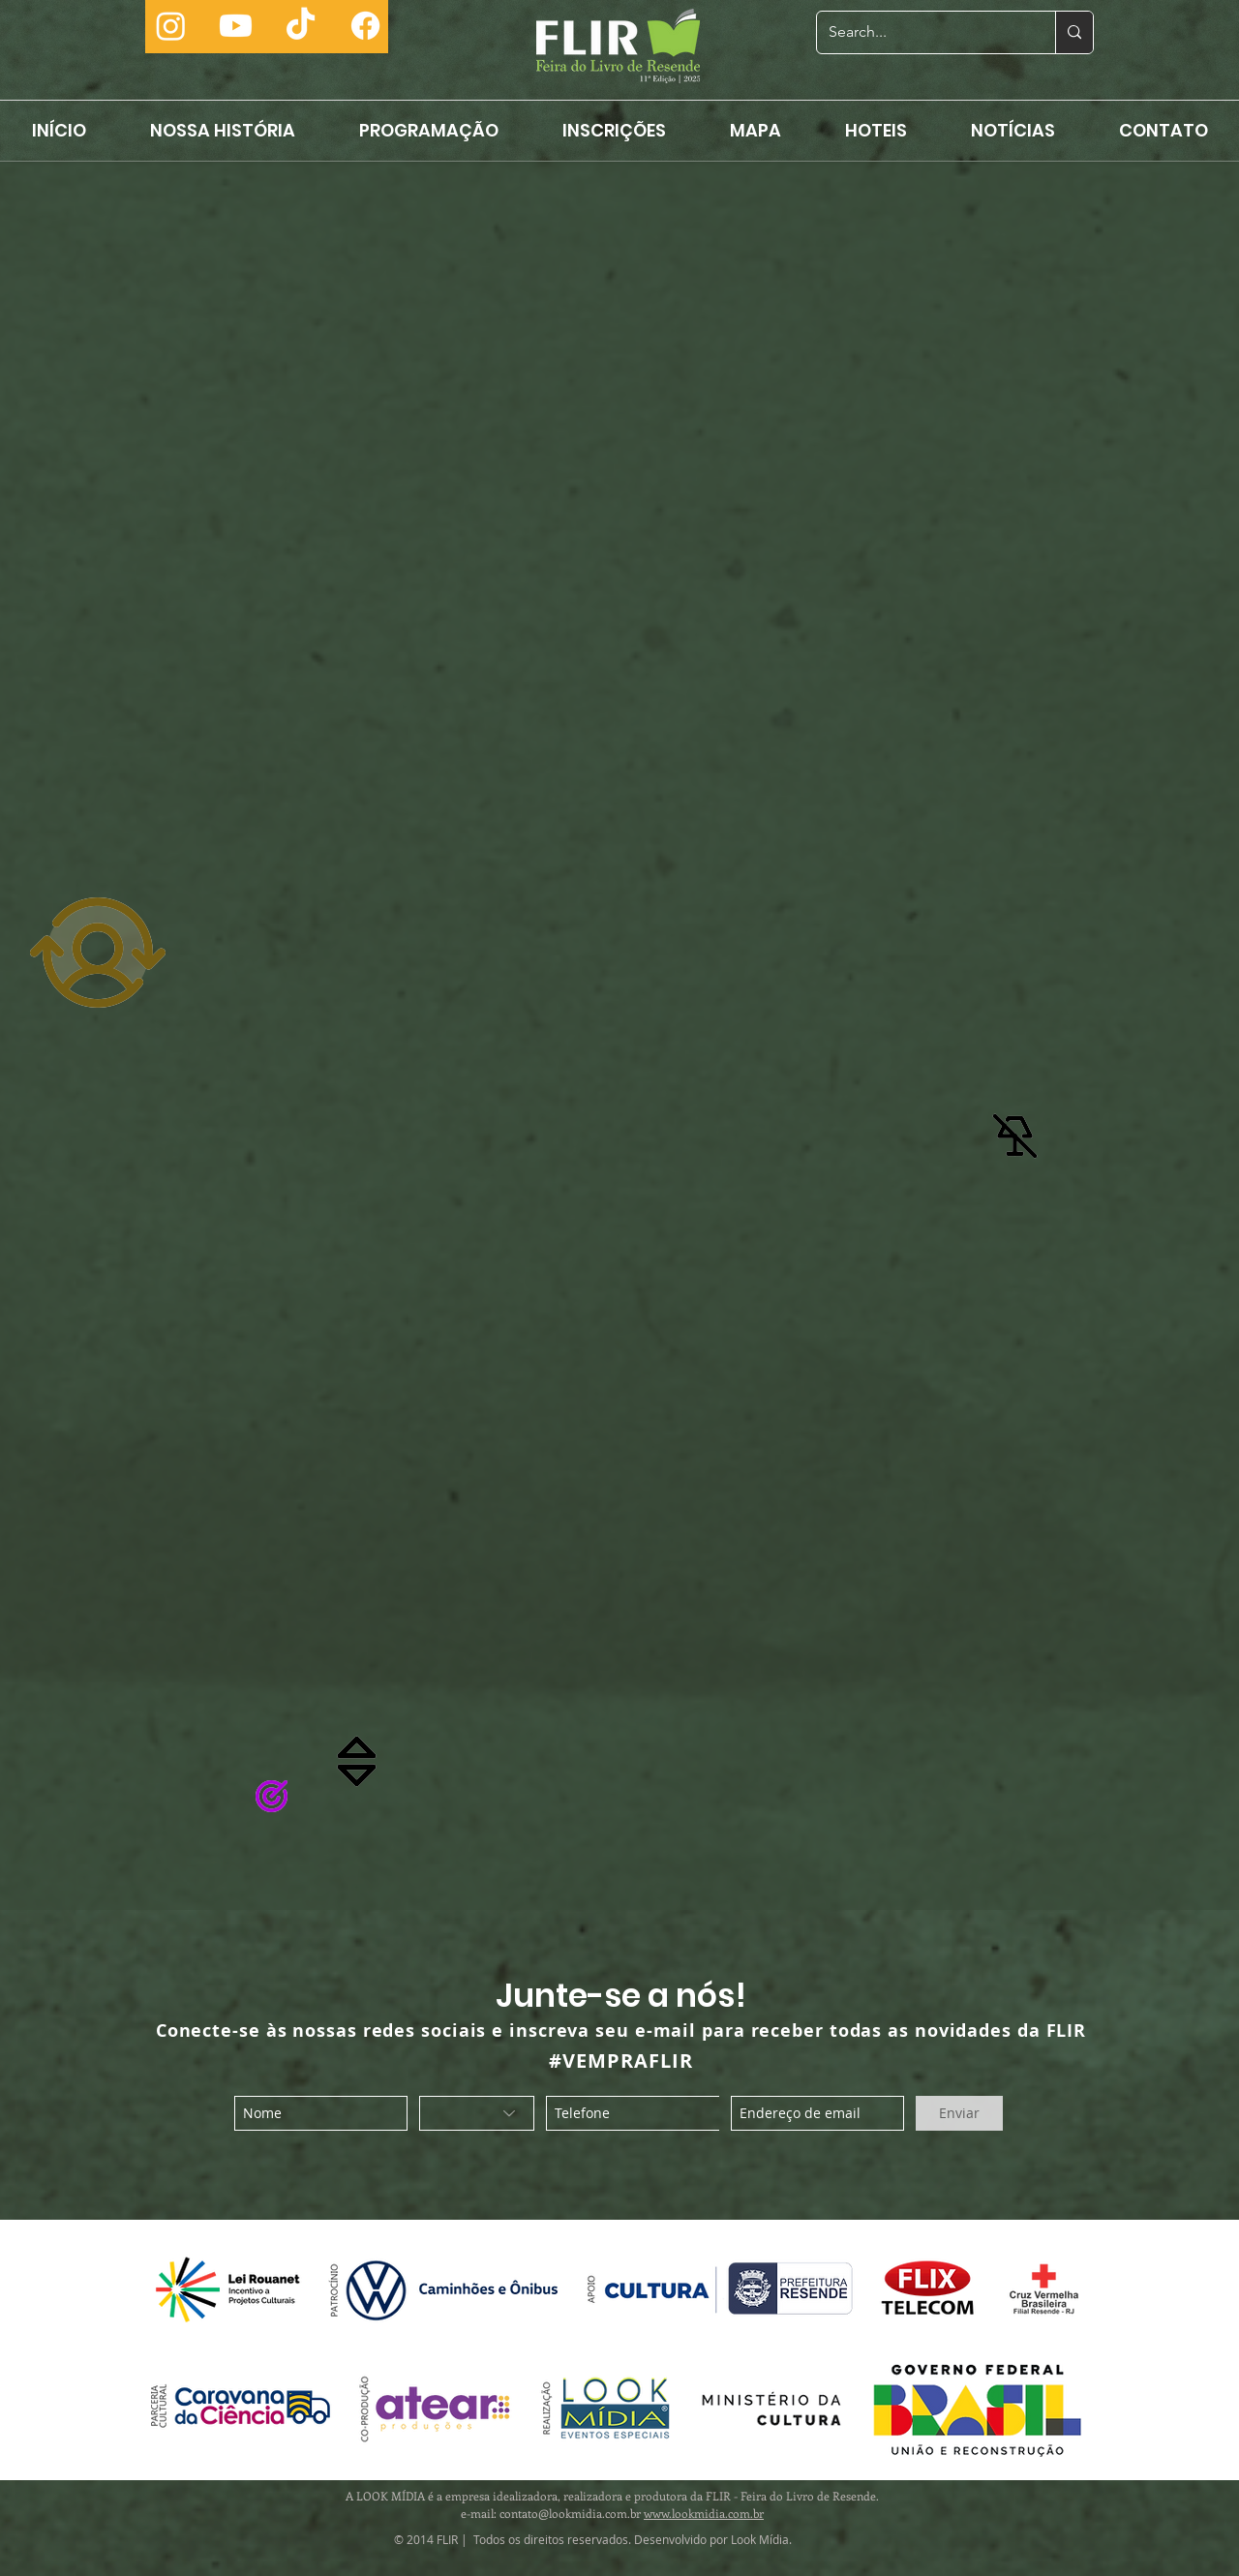 The image size is (1239, 2576). Describe the element at coordinates (356, 1761) in the screenshot. I see `expand or collapse a dropdown menu` at that location.